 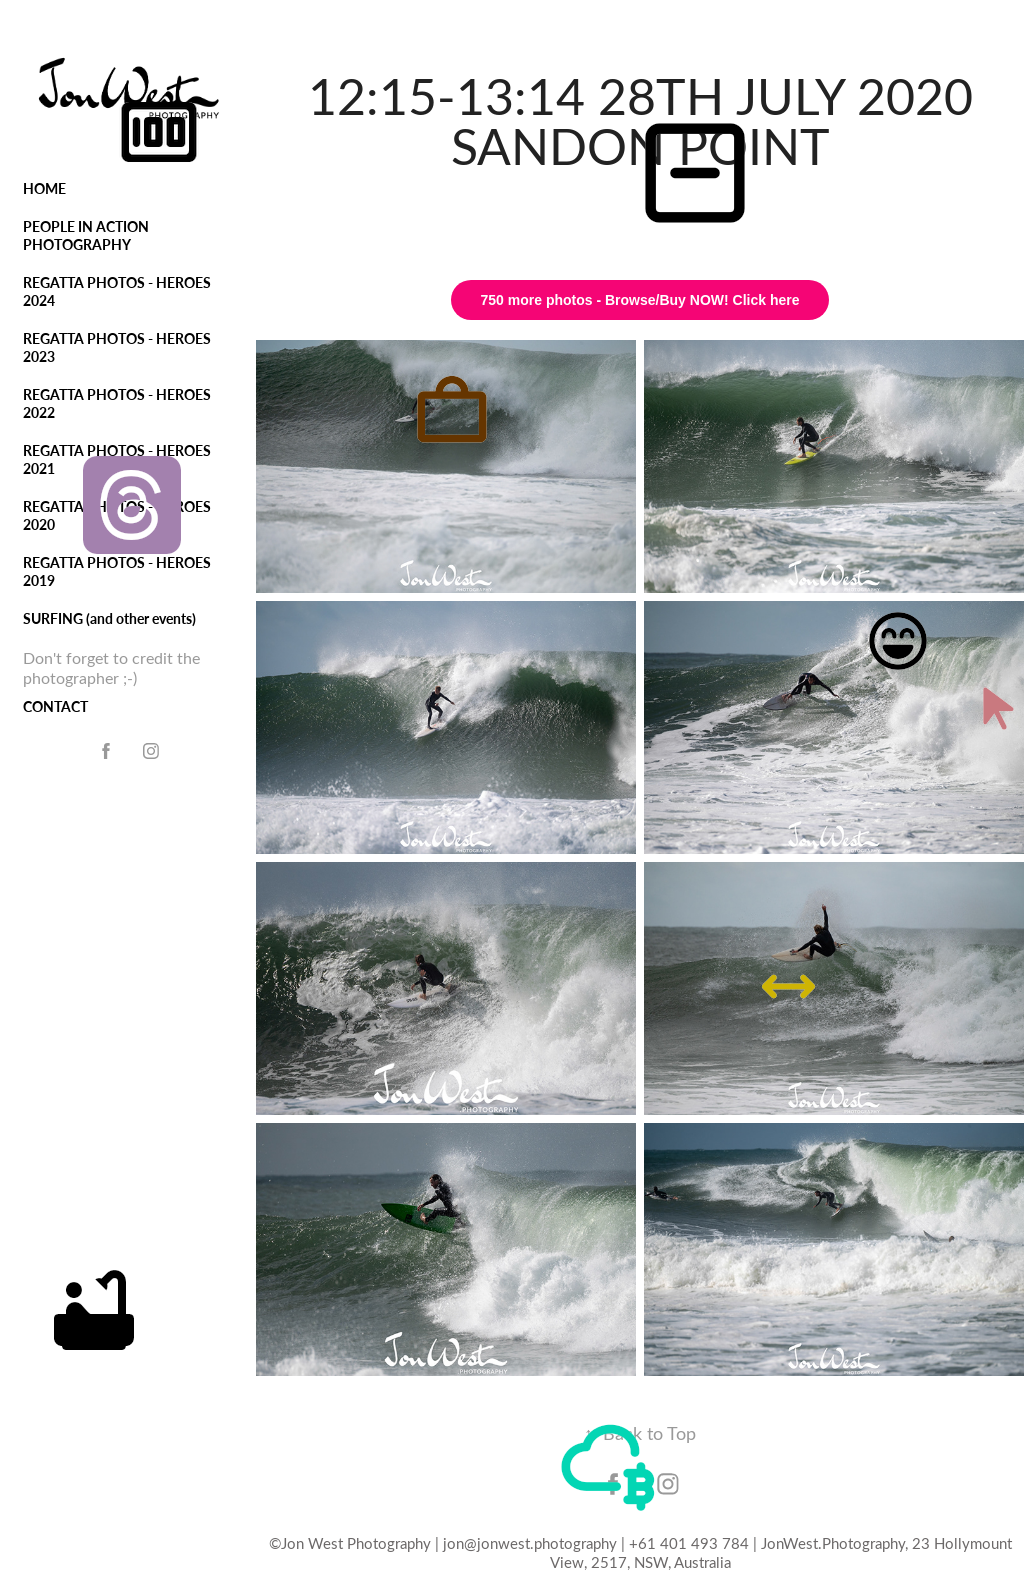 I want to click on open the Threads app, so click(x=132, y=505).